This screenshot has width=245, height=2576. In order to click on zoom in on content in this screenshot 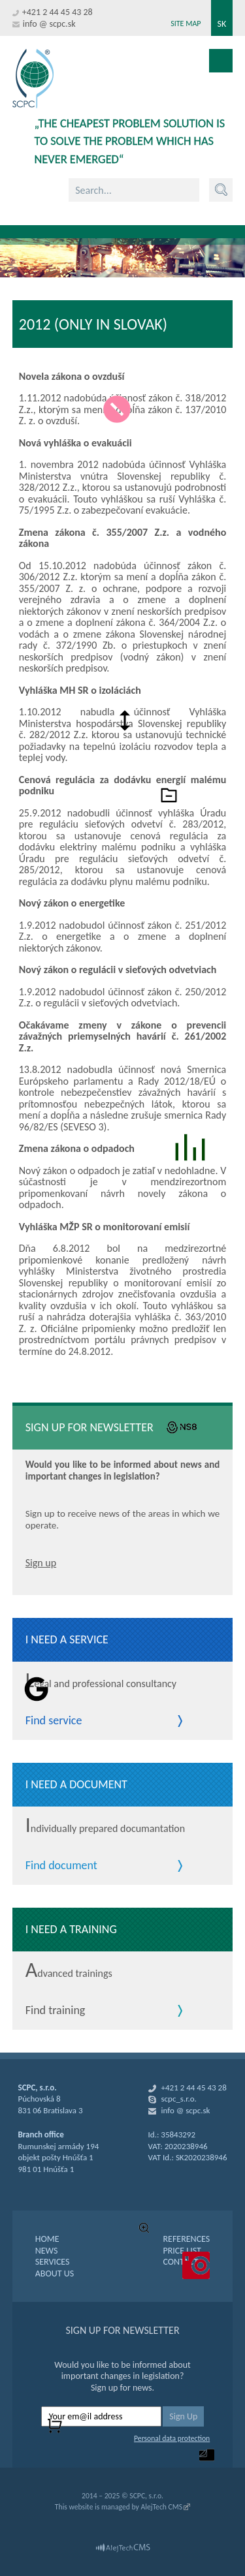, I will do `click(144, 2227)`.